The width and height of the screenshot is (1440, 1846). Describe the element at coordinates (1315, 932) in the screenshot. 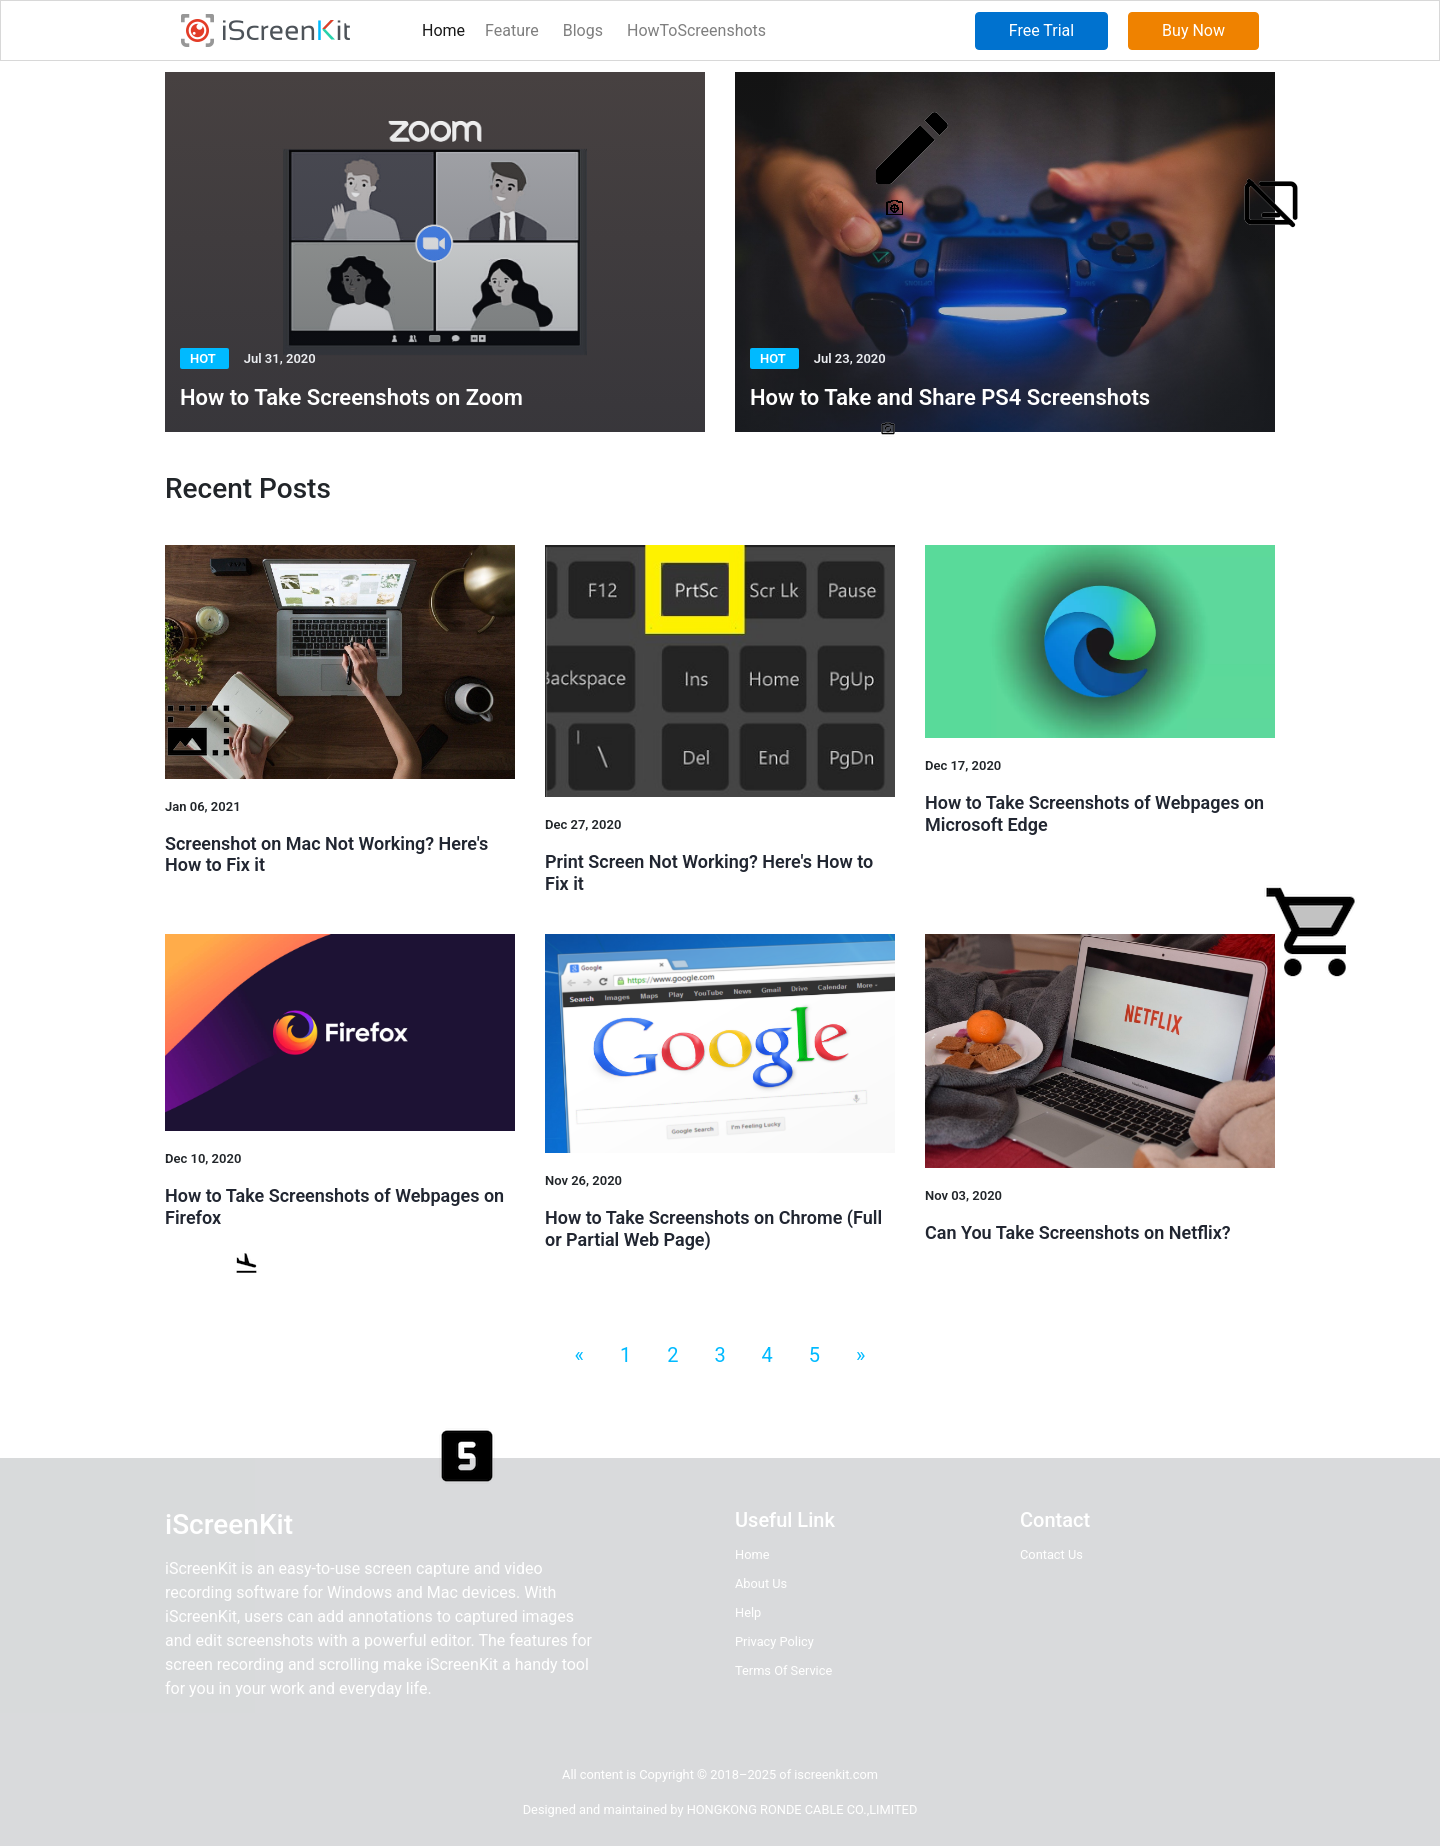

I see `access grocery shopping list or cart` at that location.